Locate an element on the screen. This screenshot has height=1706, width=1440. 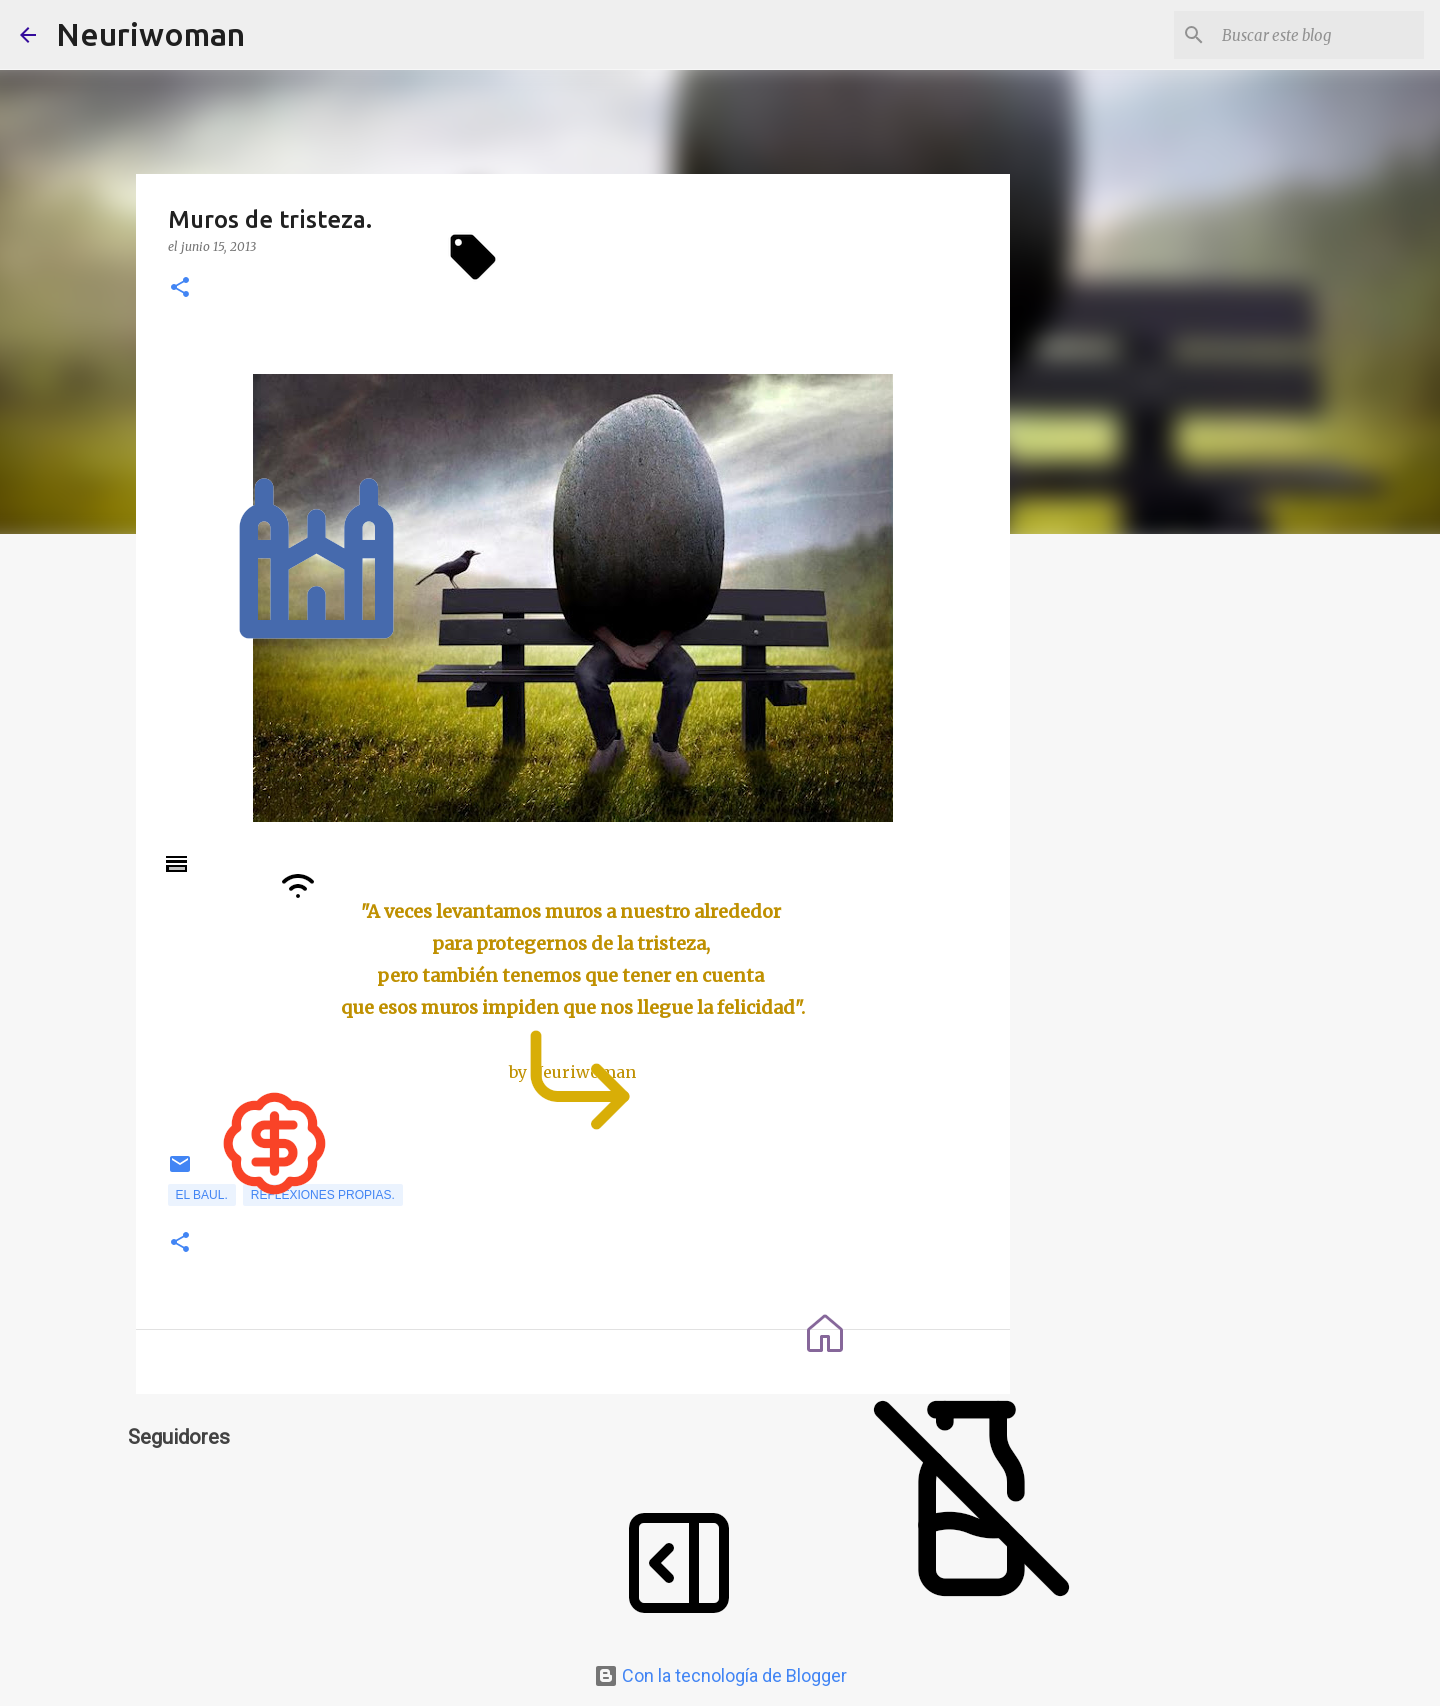
add or view tags for an item is located at coordinates (473, 257).